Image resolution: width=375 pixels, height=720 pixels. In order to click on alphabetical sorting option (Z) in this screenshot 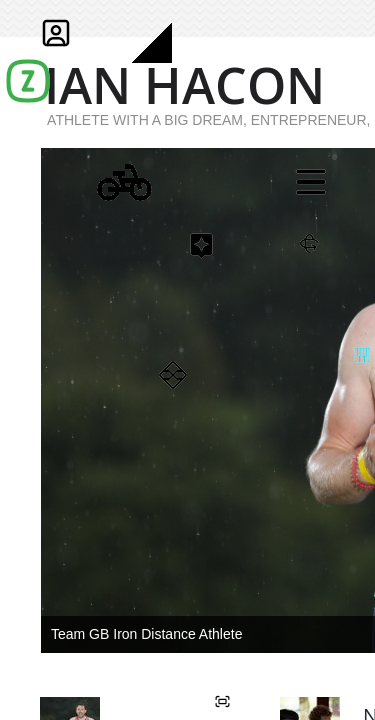, I will do `click(28, 81)`.